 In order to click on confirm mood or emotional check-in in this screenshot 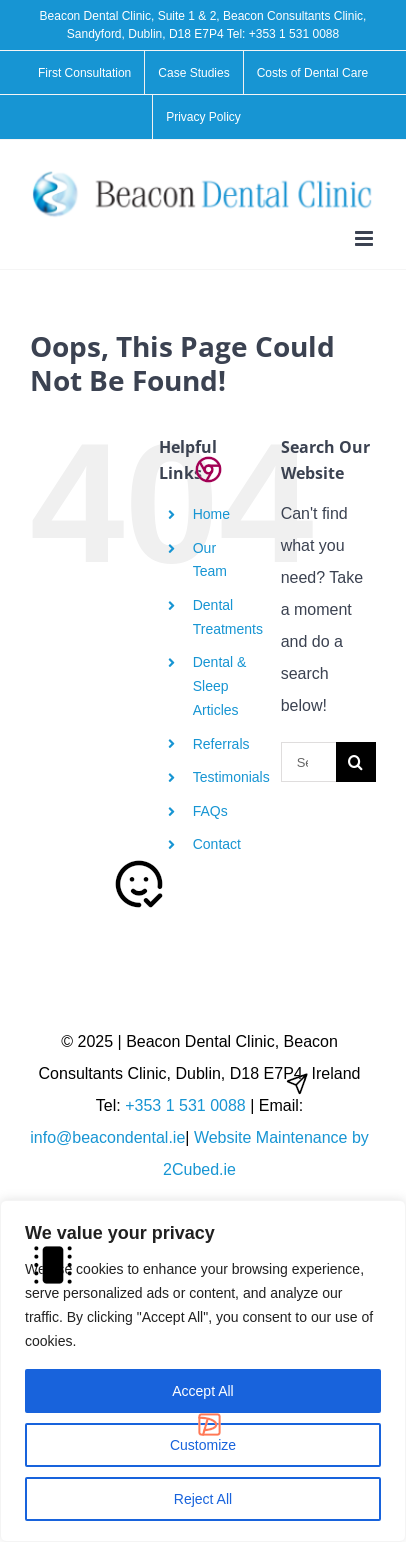, I will do `click(139, 884)`.